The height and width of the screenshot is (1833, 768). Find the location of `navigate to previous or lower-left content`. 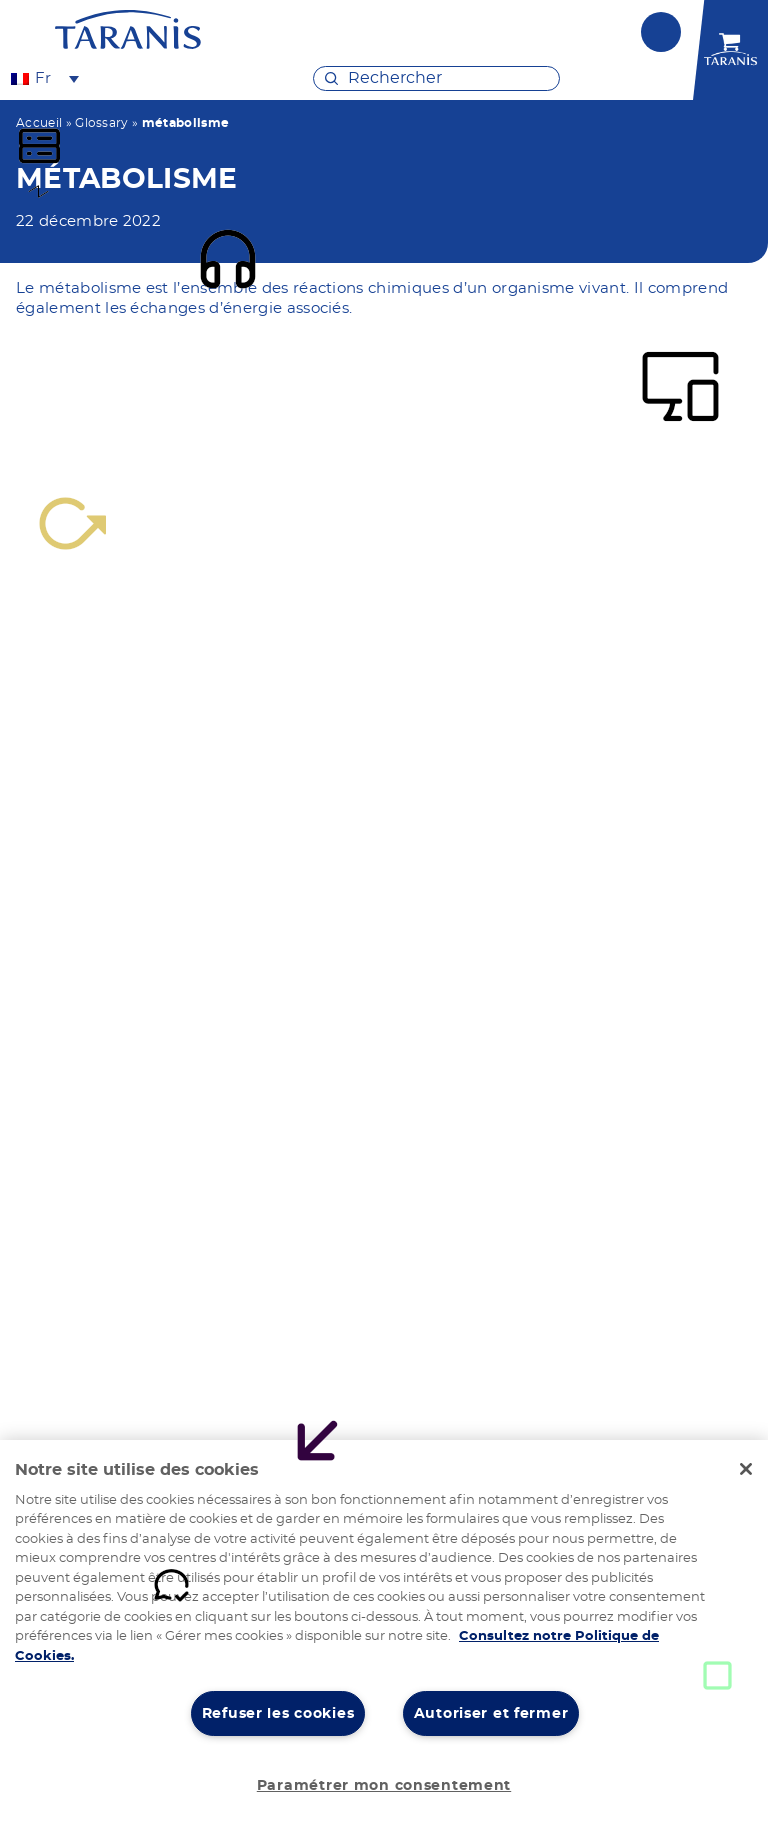

navigate to previous or lower-left content is located at coordinates (317, 1440).